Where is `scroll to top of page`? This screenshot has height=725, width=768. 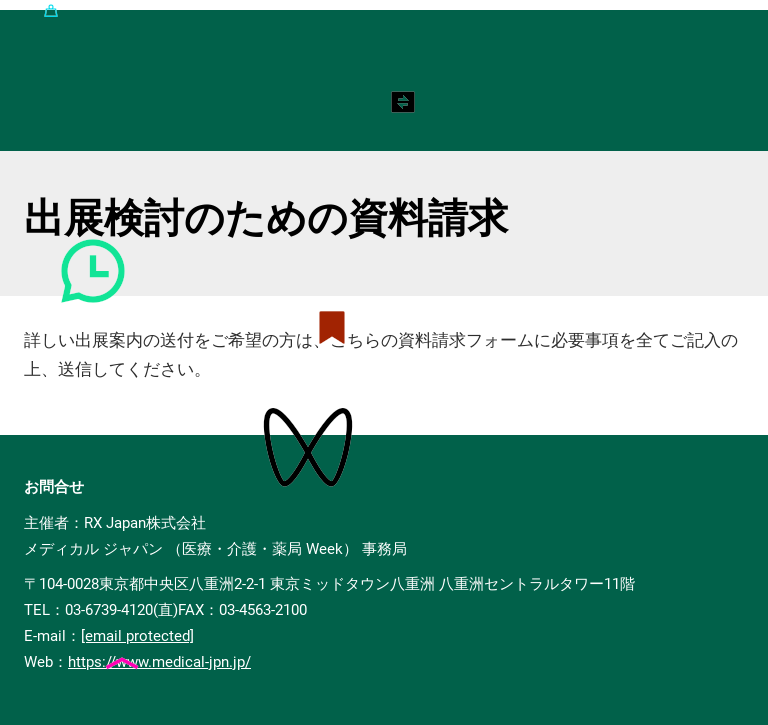 scroll to top of page is located at coordinates (122, 664).